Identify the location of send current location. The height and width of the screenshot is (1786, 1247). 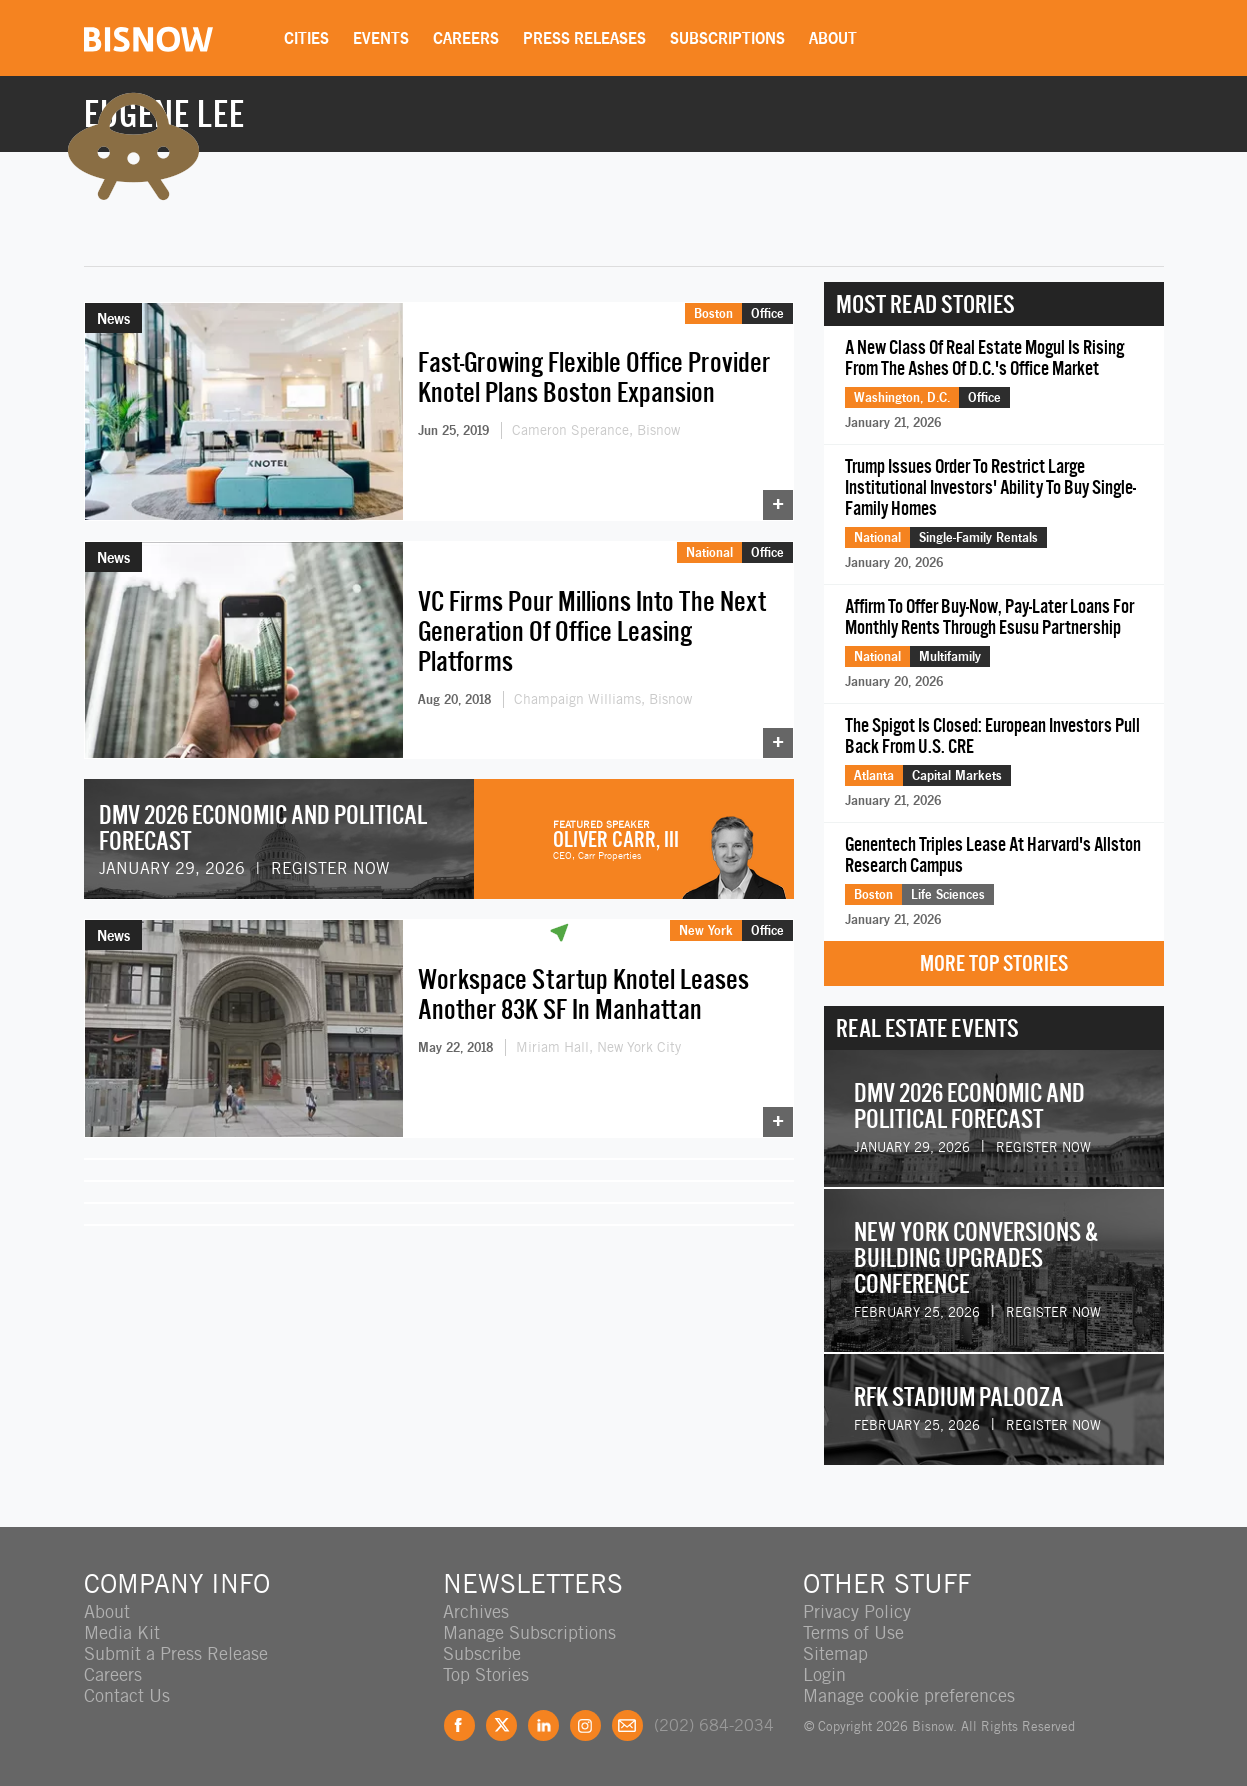
(559, 932).